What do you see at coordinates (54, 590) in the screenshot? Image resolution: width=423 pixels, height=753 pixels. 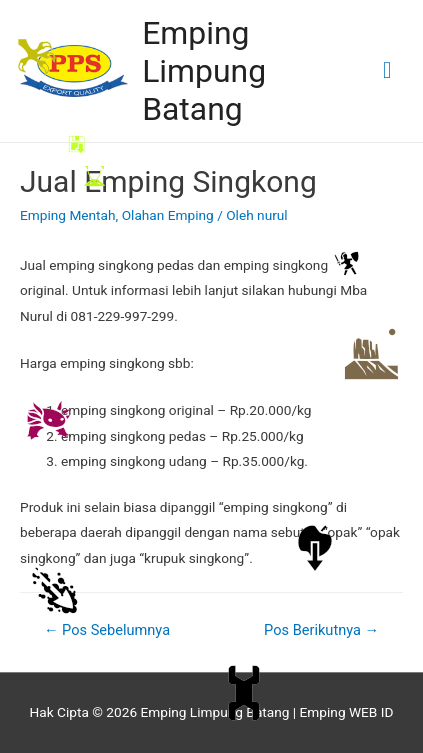 I see `equip poison-tipped arrow or projectile` at bounding box center [54, 590].